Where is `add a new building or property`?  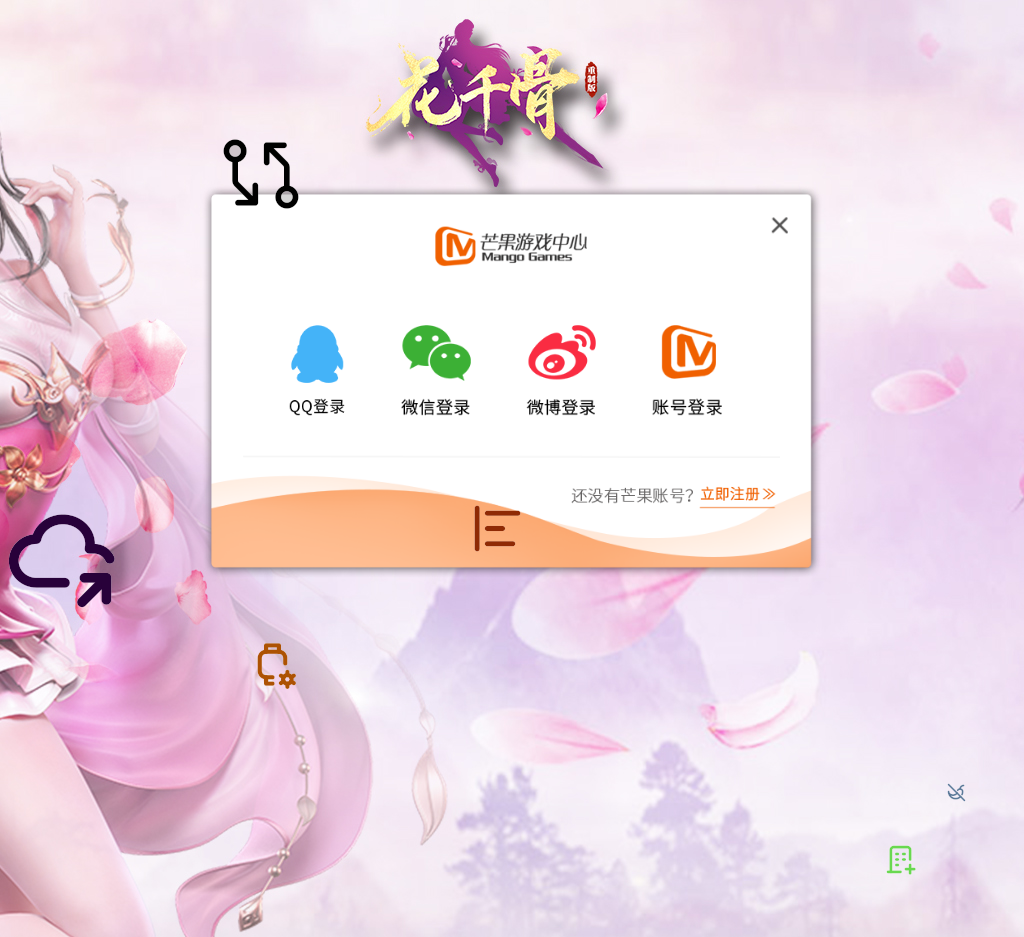 add a new building or property is located at coordinates (900, 859).